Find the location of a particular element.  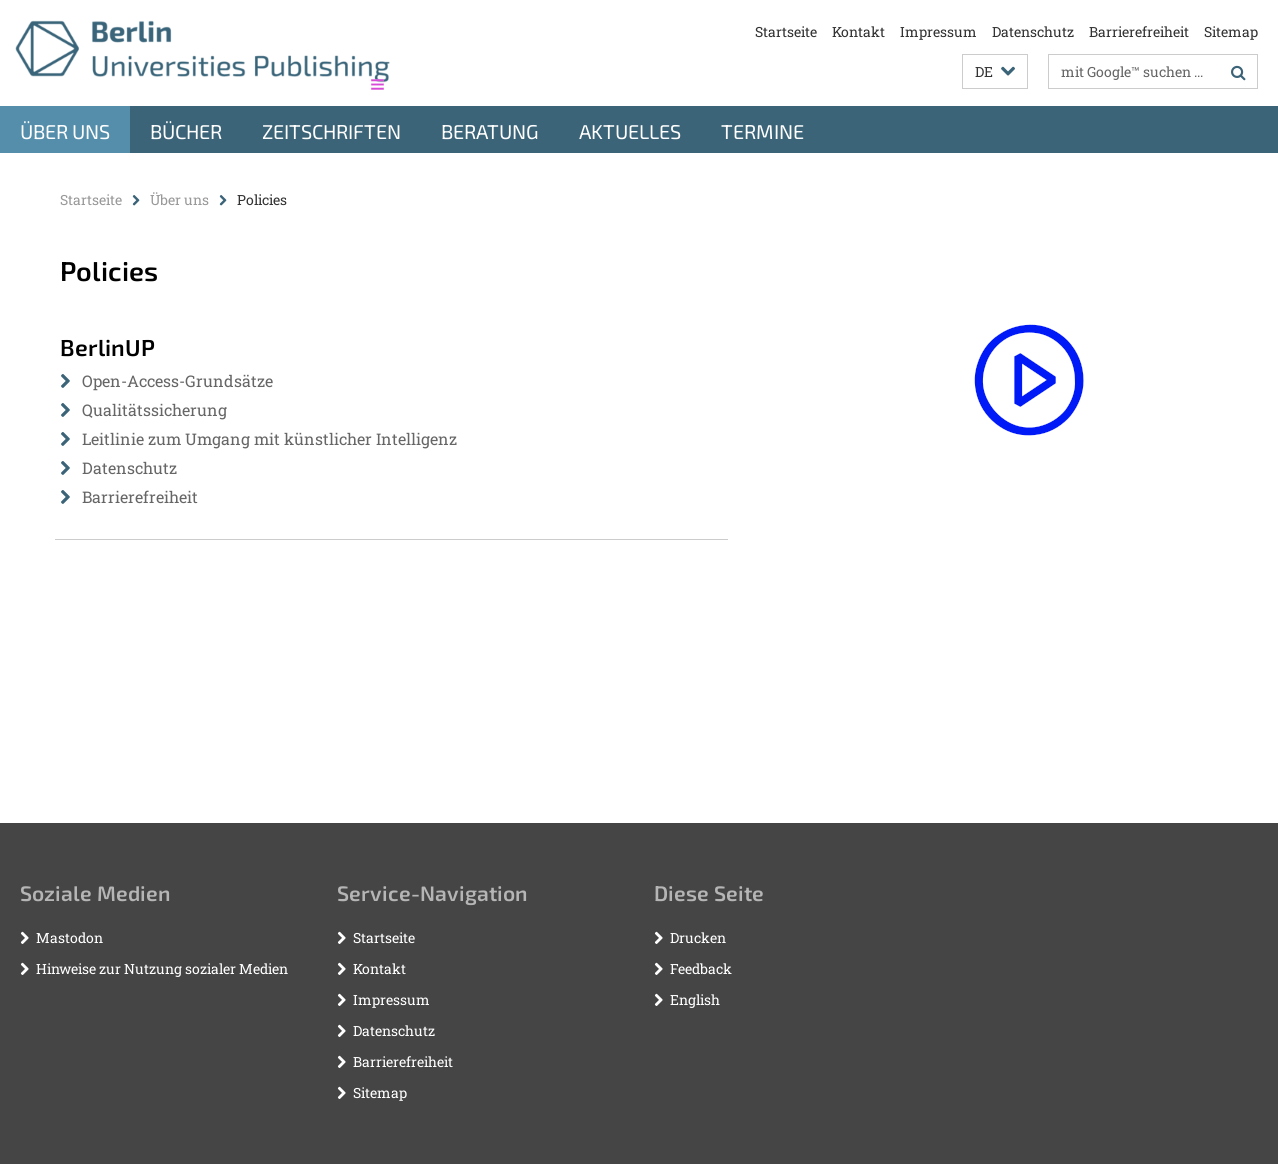

open navigation menu is located at coordinates (377, 84).